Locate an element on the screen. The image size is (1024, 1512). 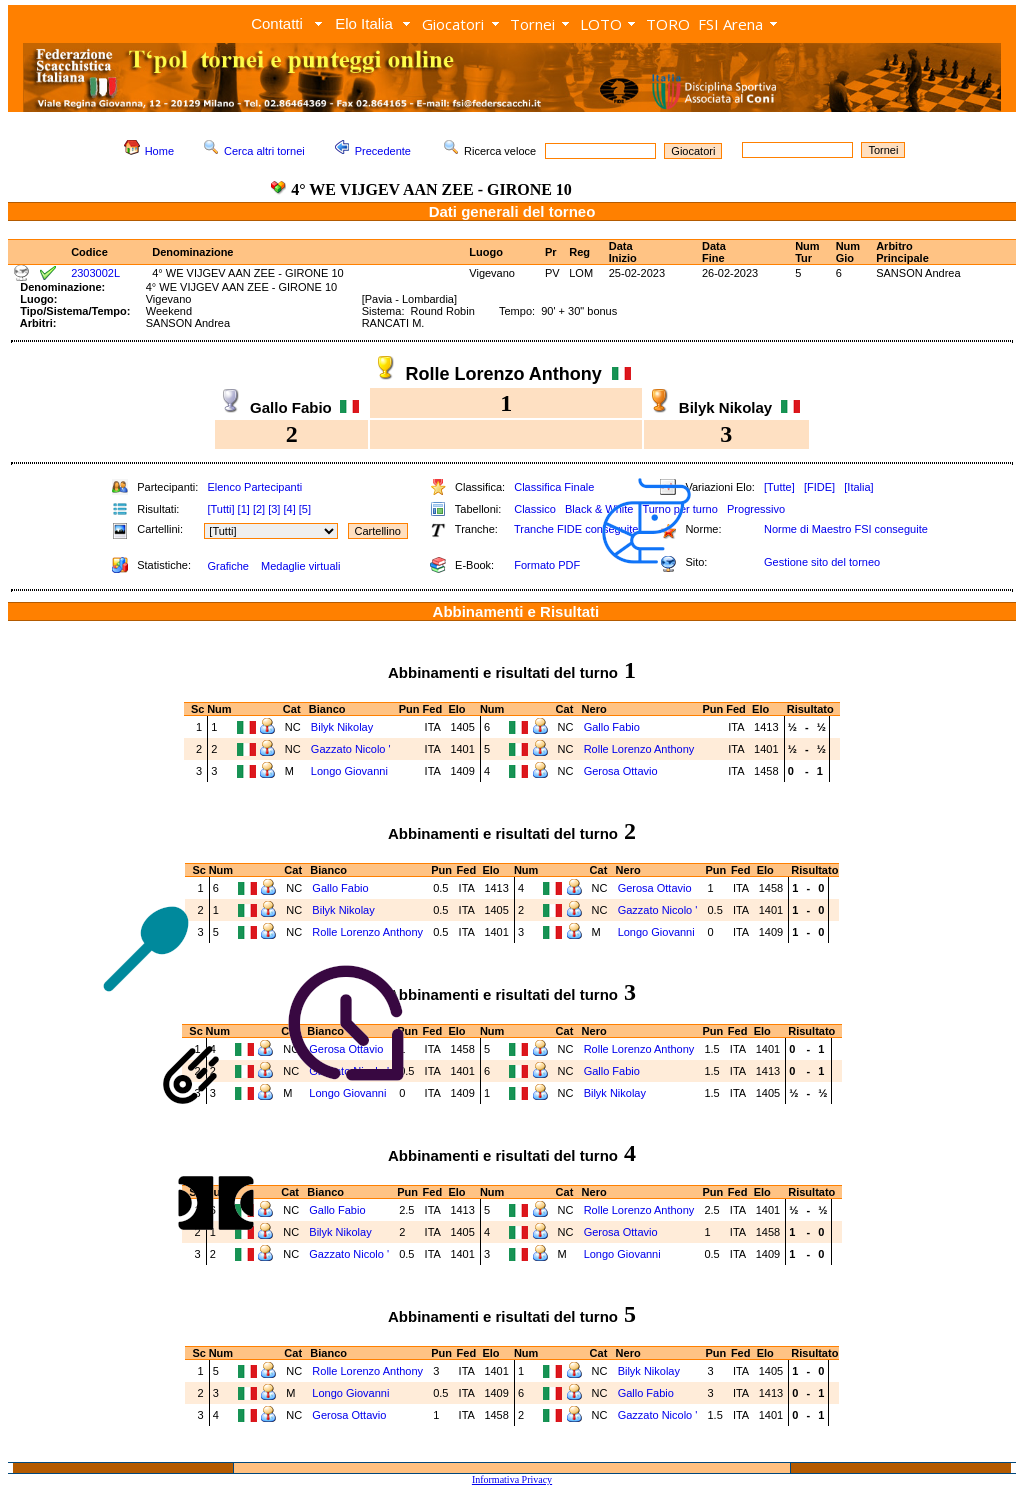
access food or dining settings is located at coordinates (146, 949).